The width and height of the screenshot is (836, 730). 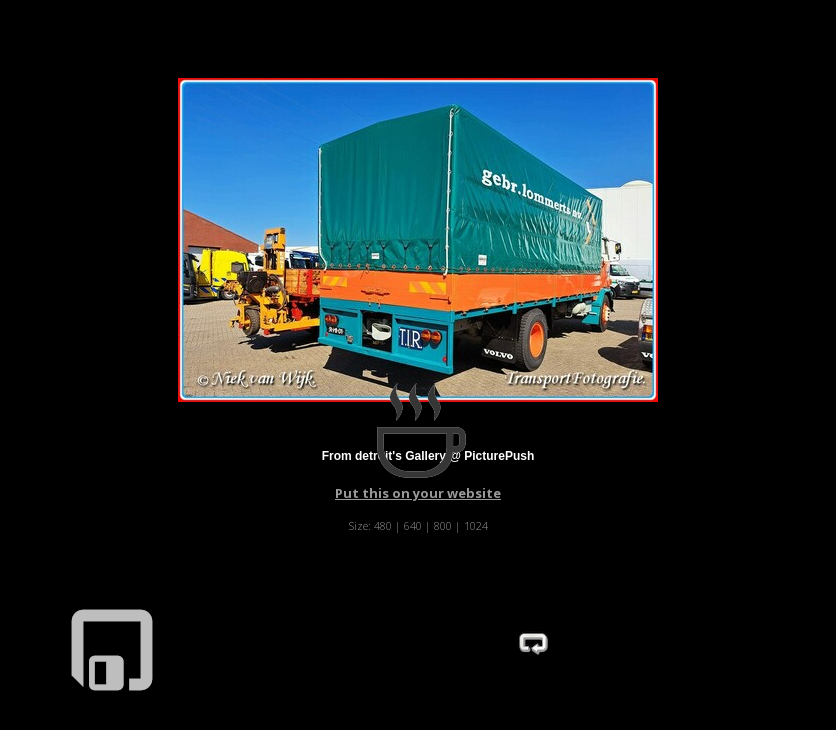 I want to click on enable repeat mode for current playlist, so click(x=533, y=642).